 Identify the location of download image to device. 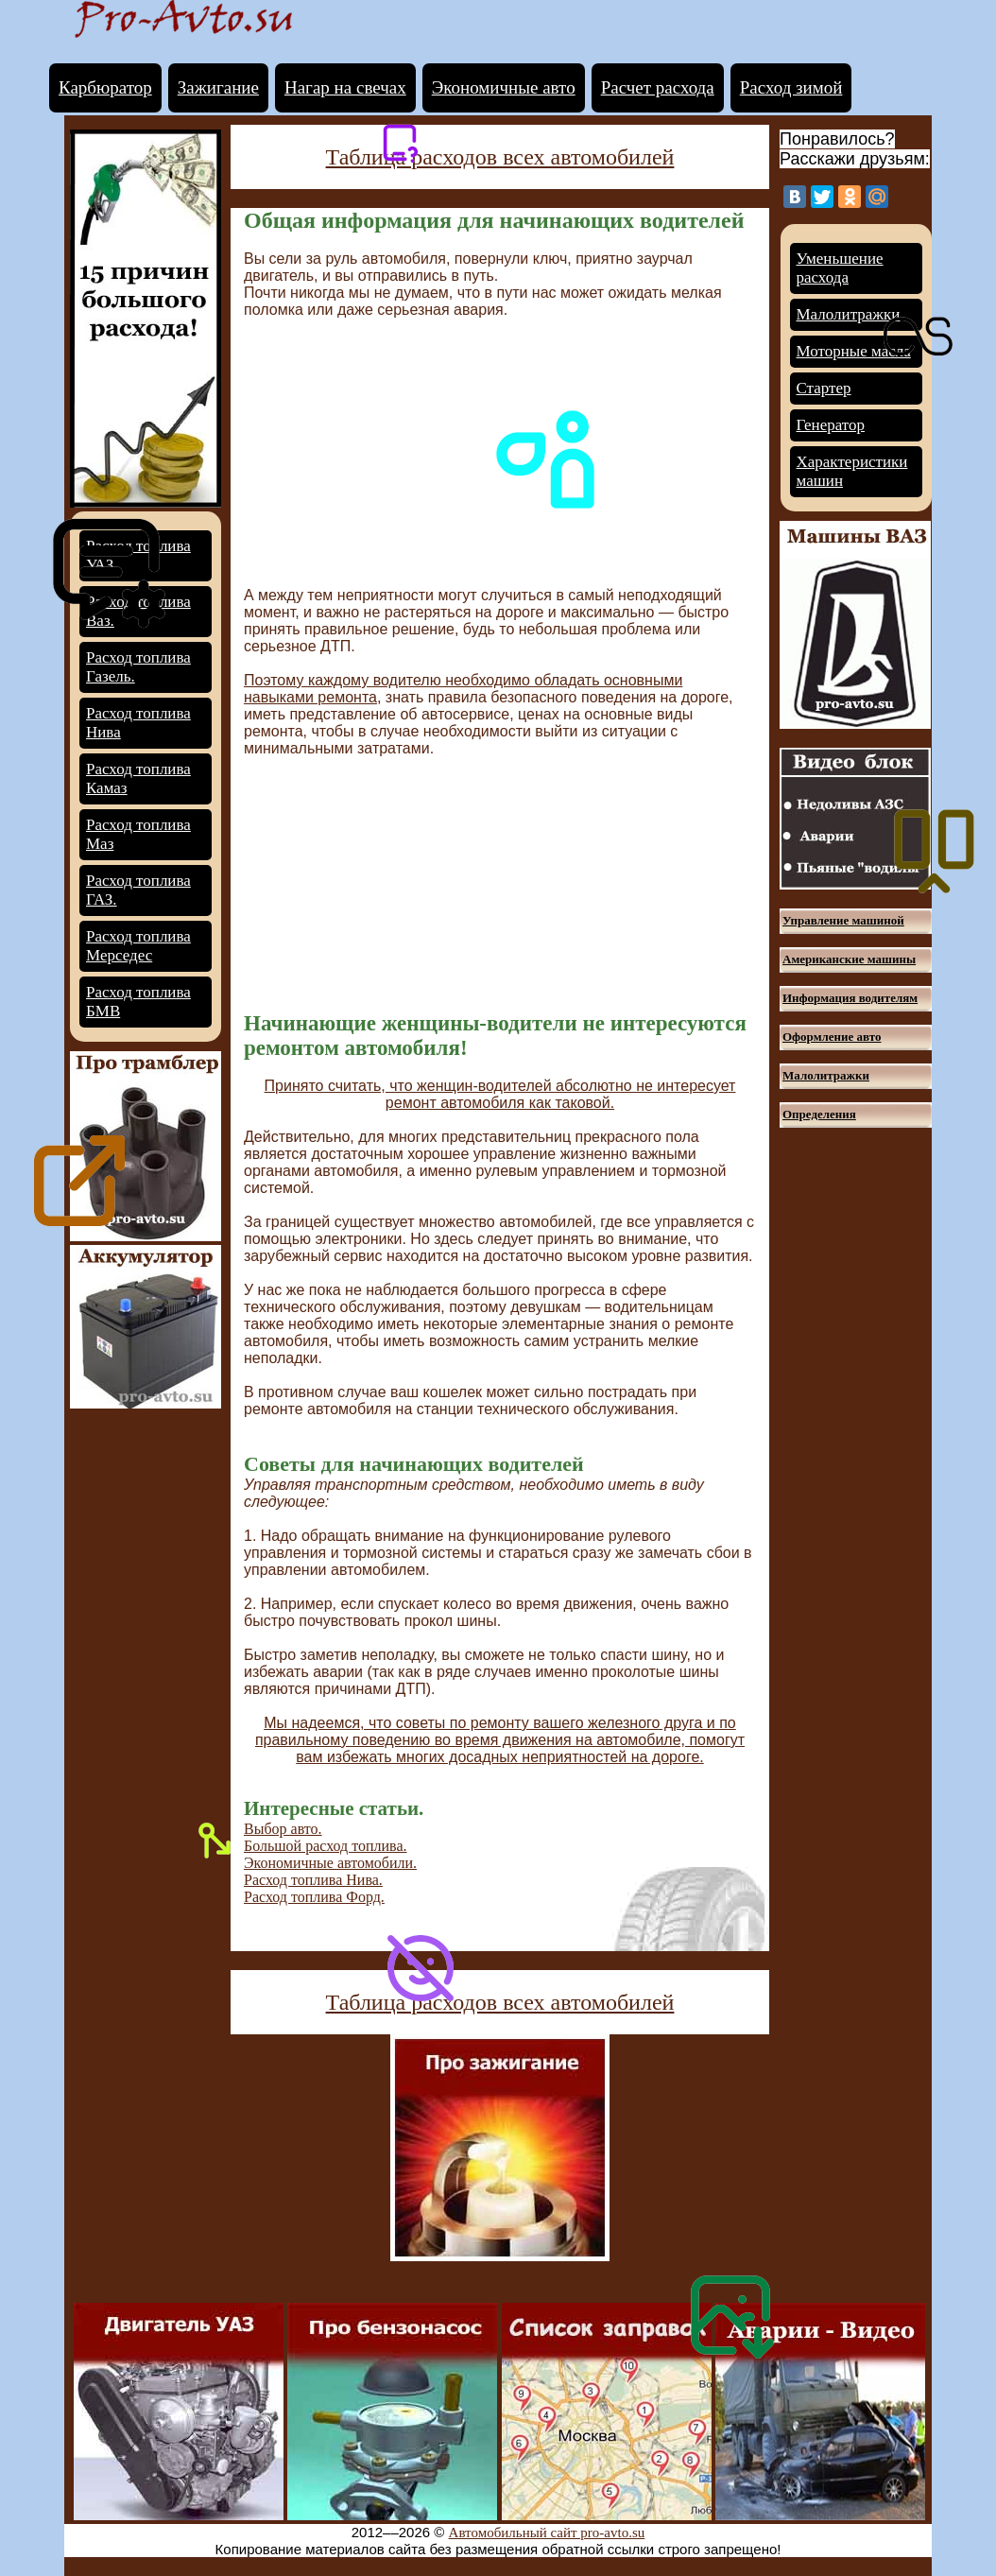
(730, 2315).